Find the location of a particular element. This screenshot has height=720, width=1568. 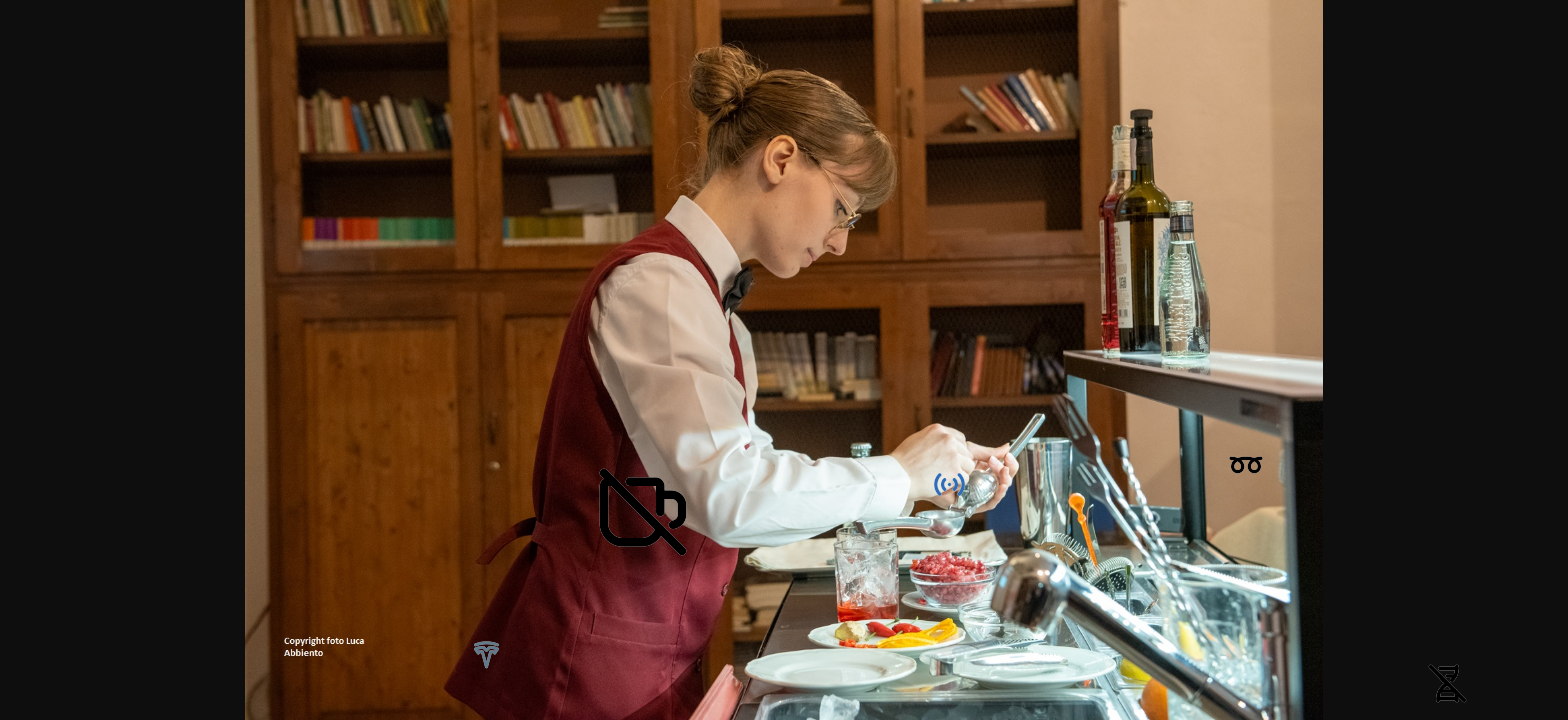

voicemail indicator or notification is located at coordinates (1246, 465).